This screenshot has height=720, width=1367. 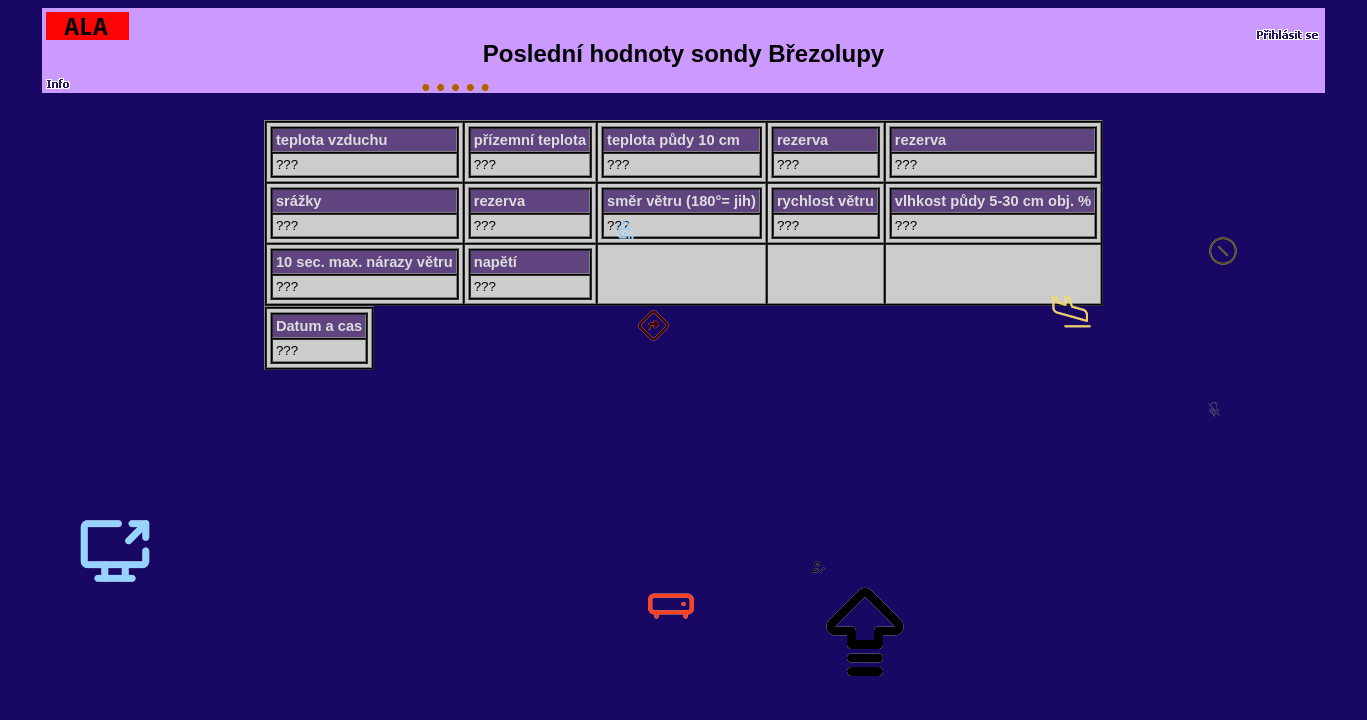 I want to click on indicates a prohibited or restricted action, so click(x=1223, y=251).